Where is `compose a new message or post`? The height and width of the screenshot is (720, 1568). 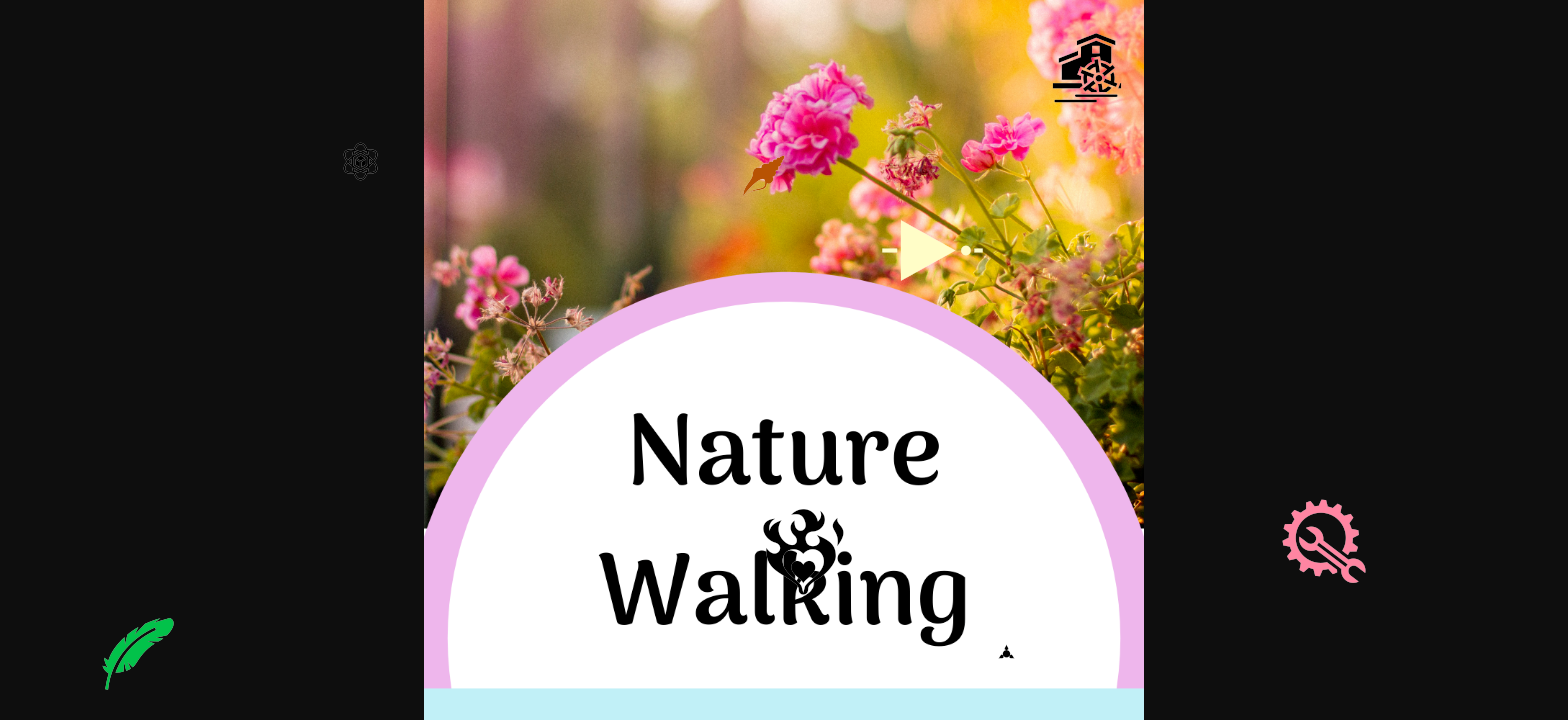
compose a new message or post is located at coordinates (137, 654).